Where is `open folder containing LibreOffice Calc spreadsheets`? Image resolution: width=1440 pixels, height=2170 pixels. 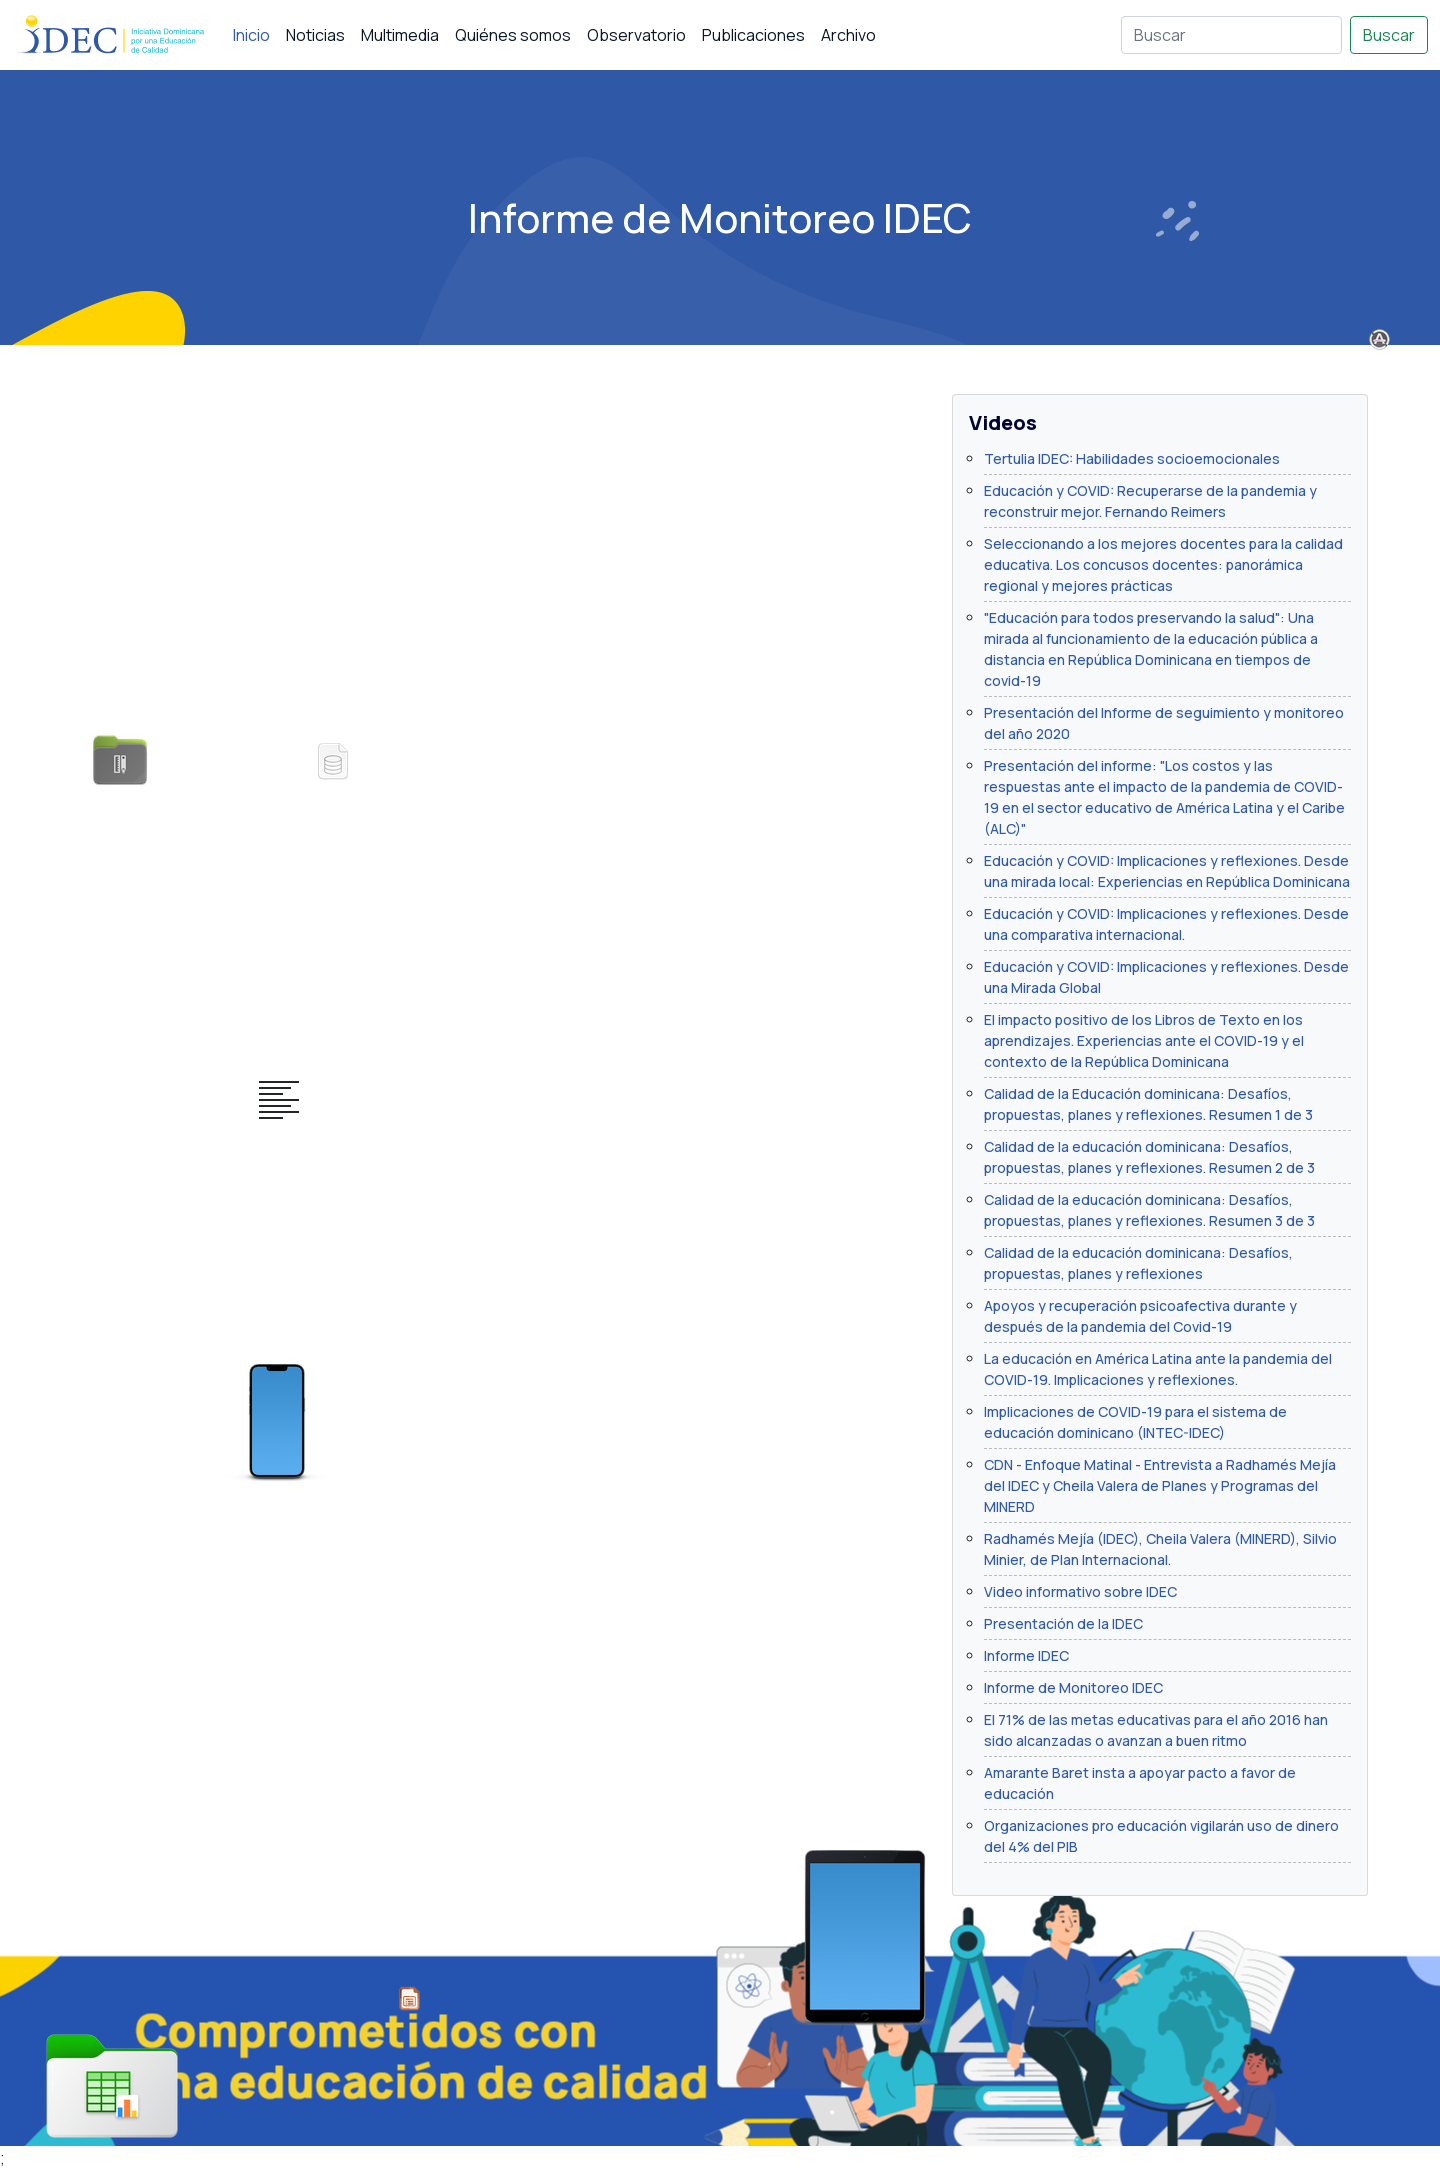
open folder containing LibreOffice Calc spreadsheets is located at coordinates (111, 2089).